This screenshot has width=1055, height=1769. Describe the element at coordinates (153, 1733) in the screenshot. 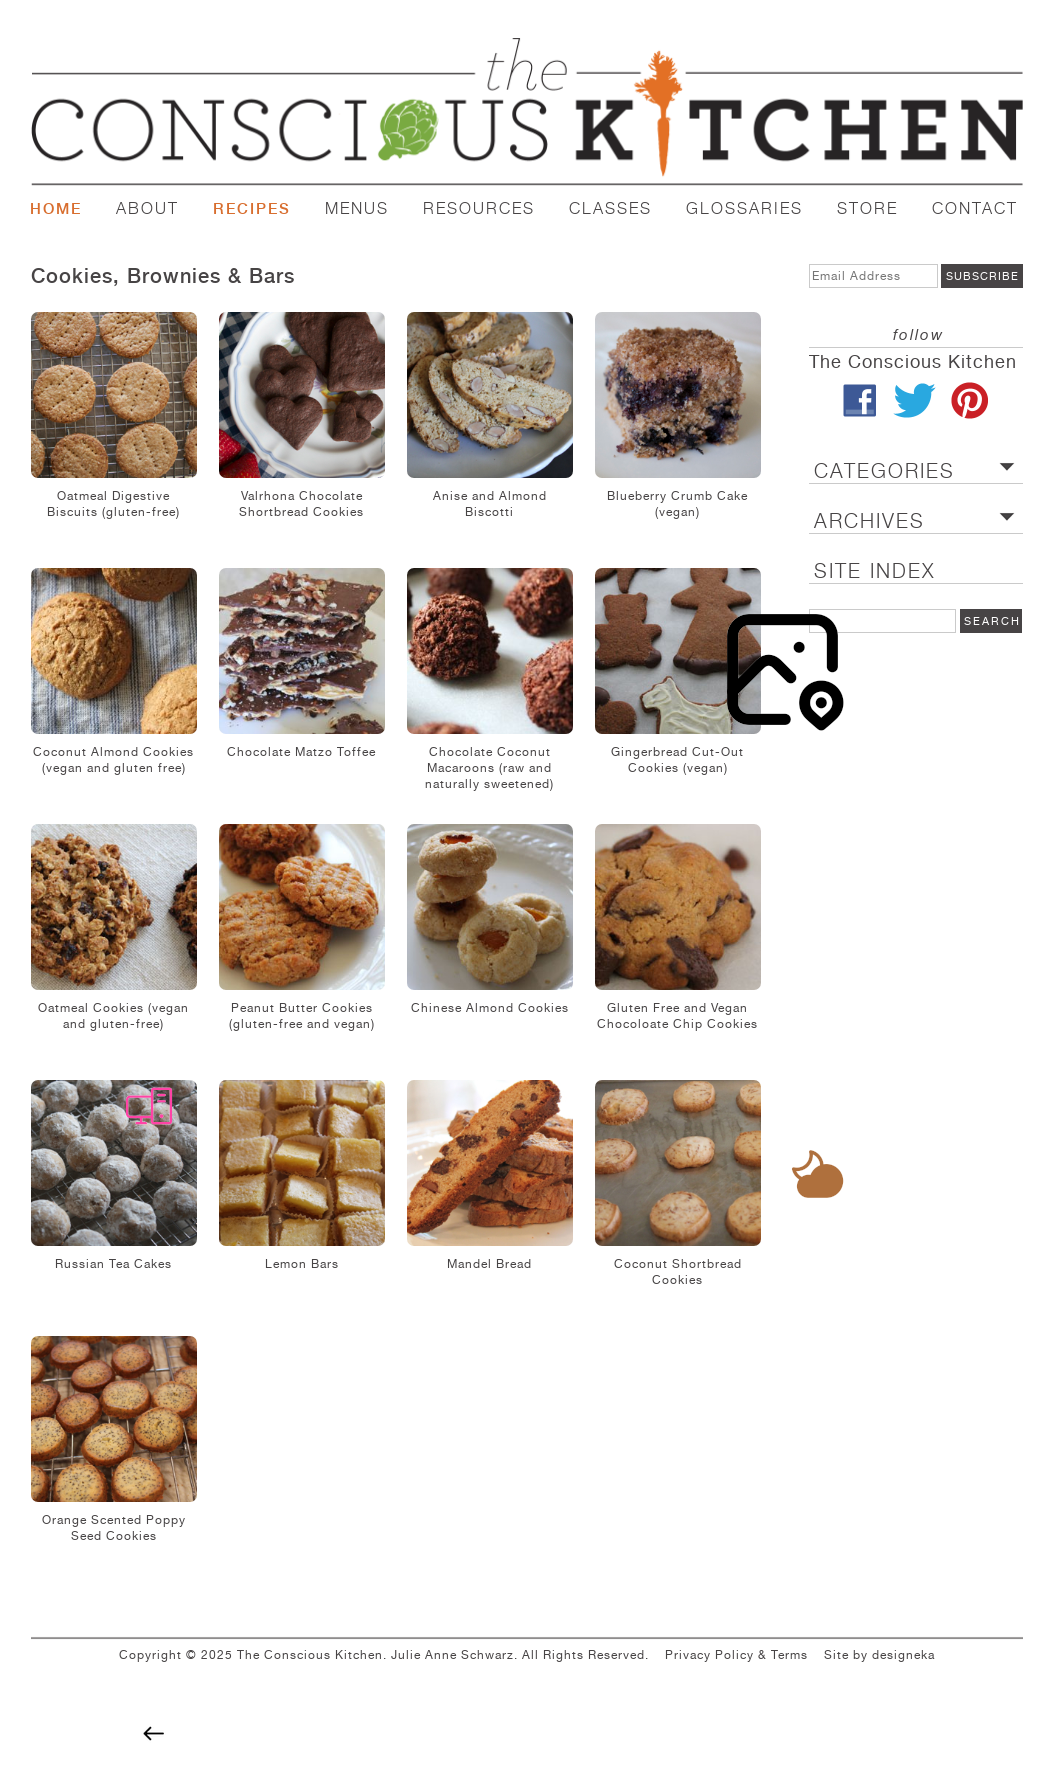

I see `navigate back to previous screen` at that location.